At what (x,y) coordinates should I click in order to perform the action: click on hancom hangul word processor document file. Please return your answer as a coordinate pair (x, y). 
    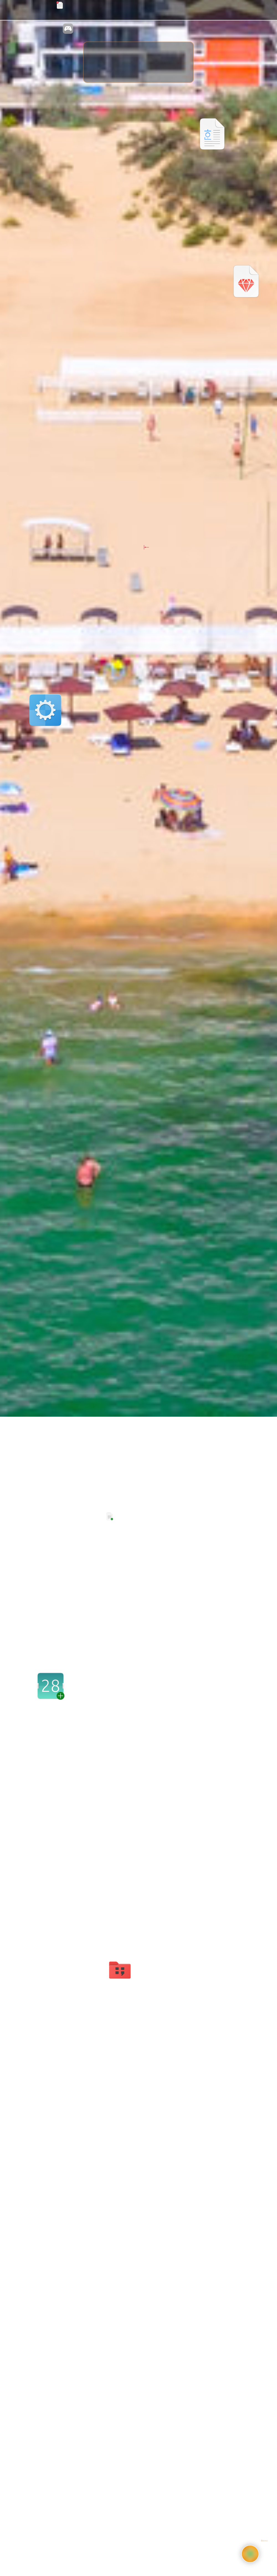
    Looking at the image, I should click on (212, 134).